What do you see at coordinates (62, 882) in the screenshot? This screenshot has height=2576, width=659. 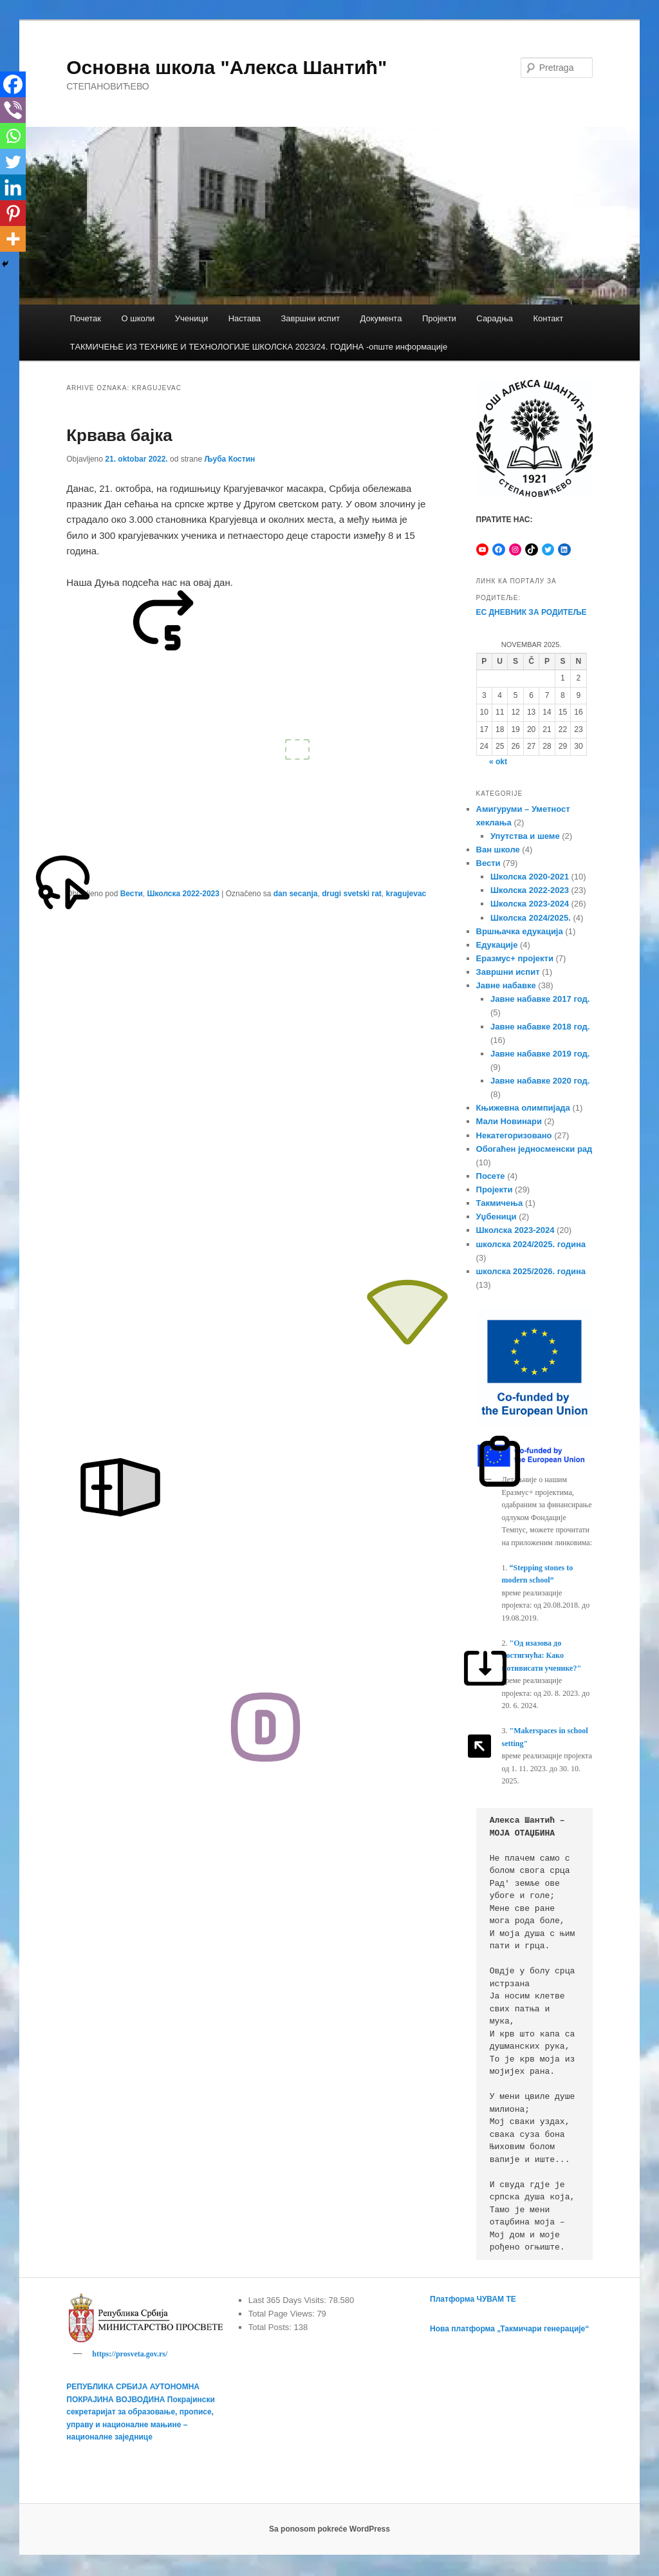 I see `freehand selection tool` at bounding box center [62, 882].